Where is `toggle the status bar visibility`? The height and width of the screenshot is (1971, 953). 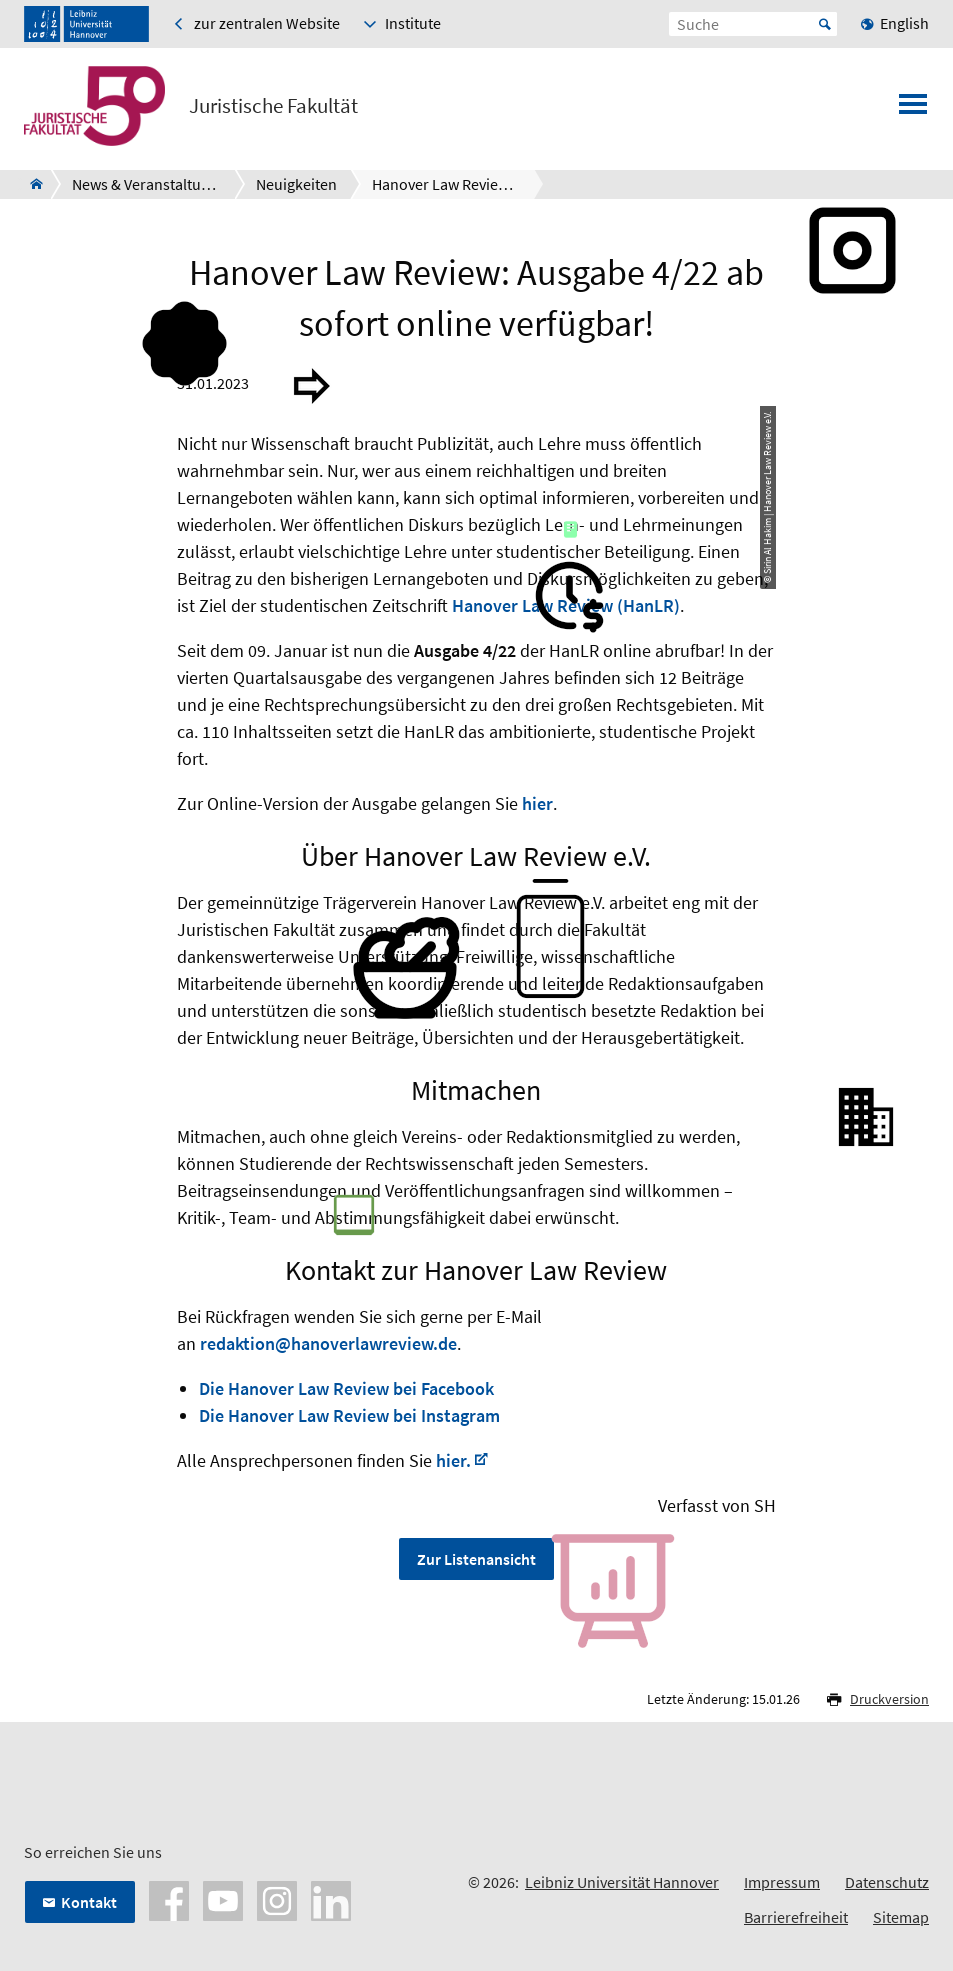 toggle the status bar visibility is located at coordinates (354, 1215).